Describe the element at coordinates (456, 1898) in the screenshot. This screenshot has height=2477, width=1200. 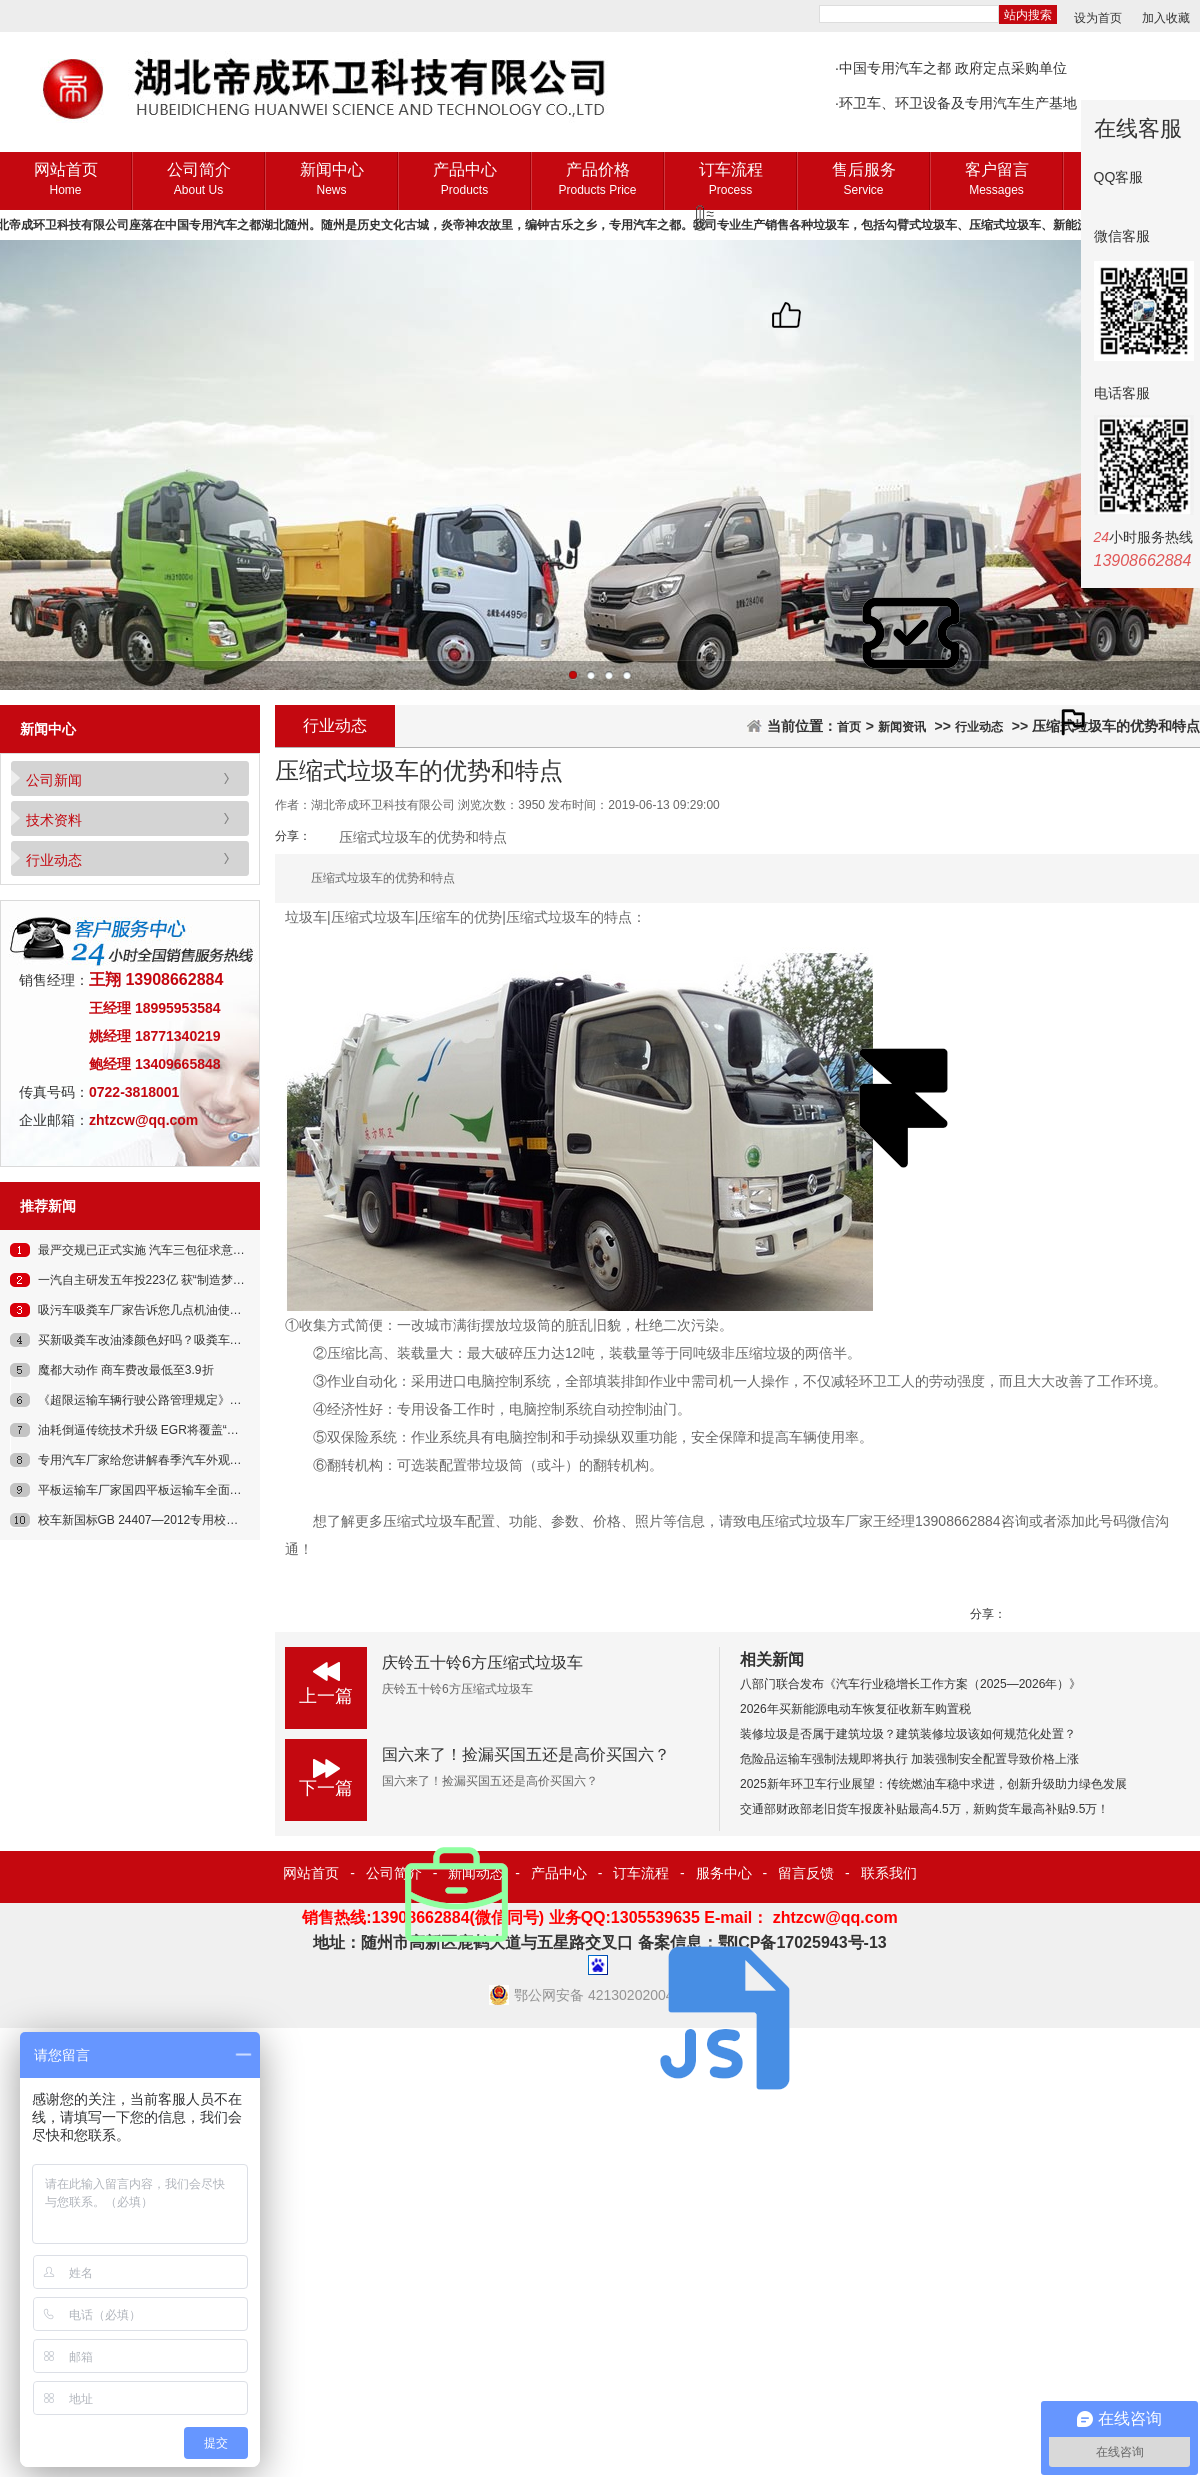
I see `access work or business-related features` at that location.